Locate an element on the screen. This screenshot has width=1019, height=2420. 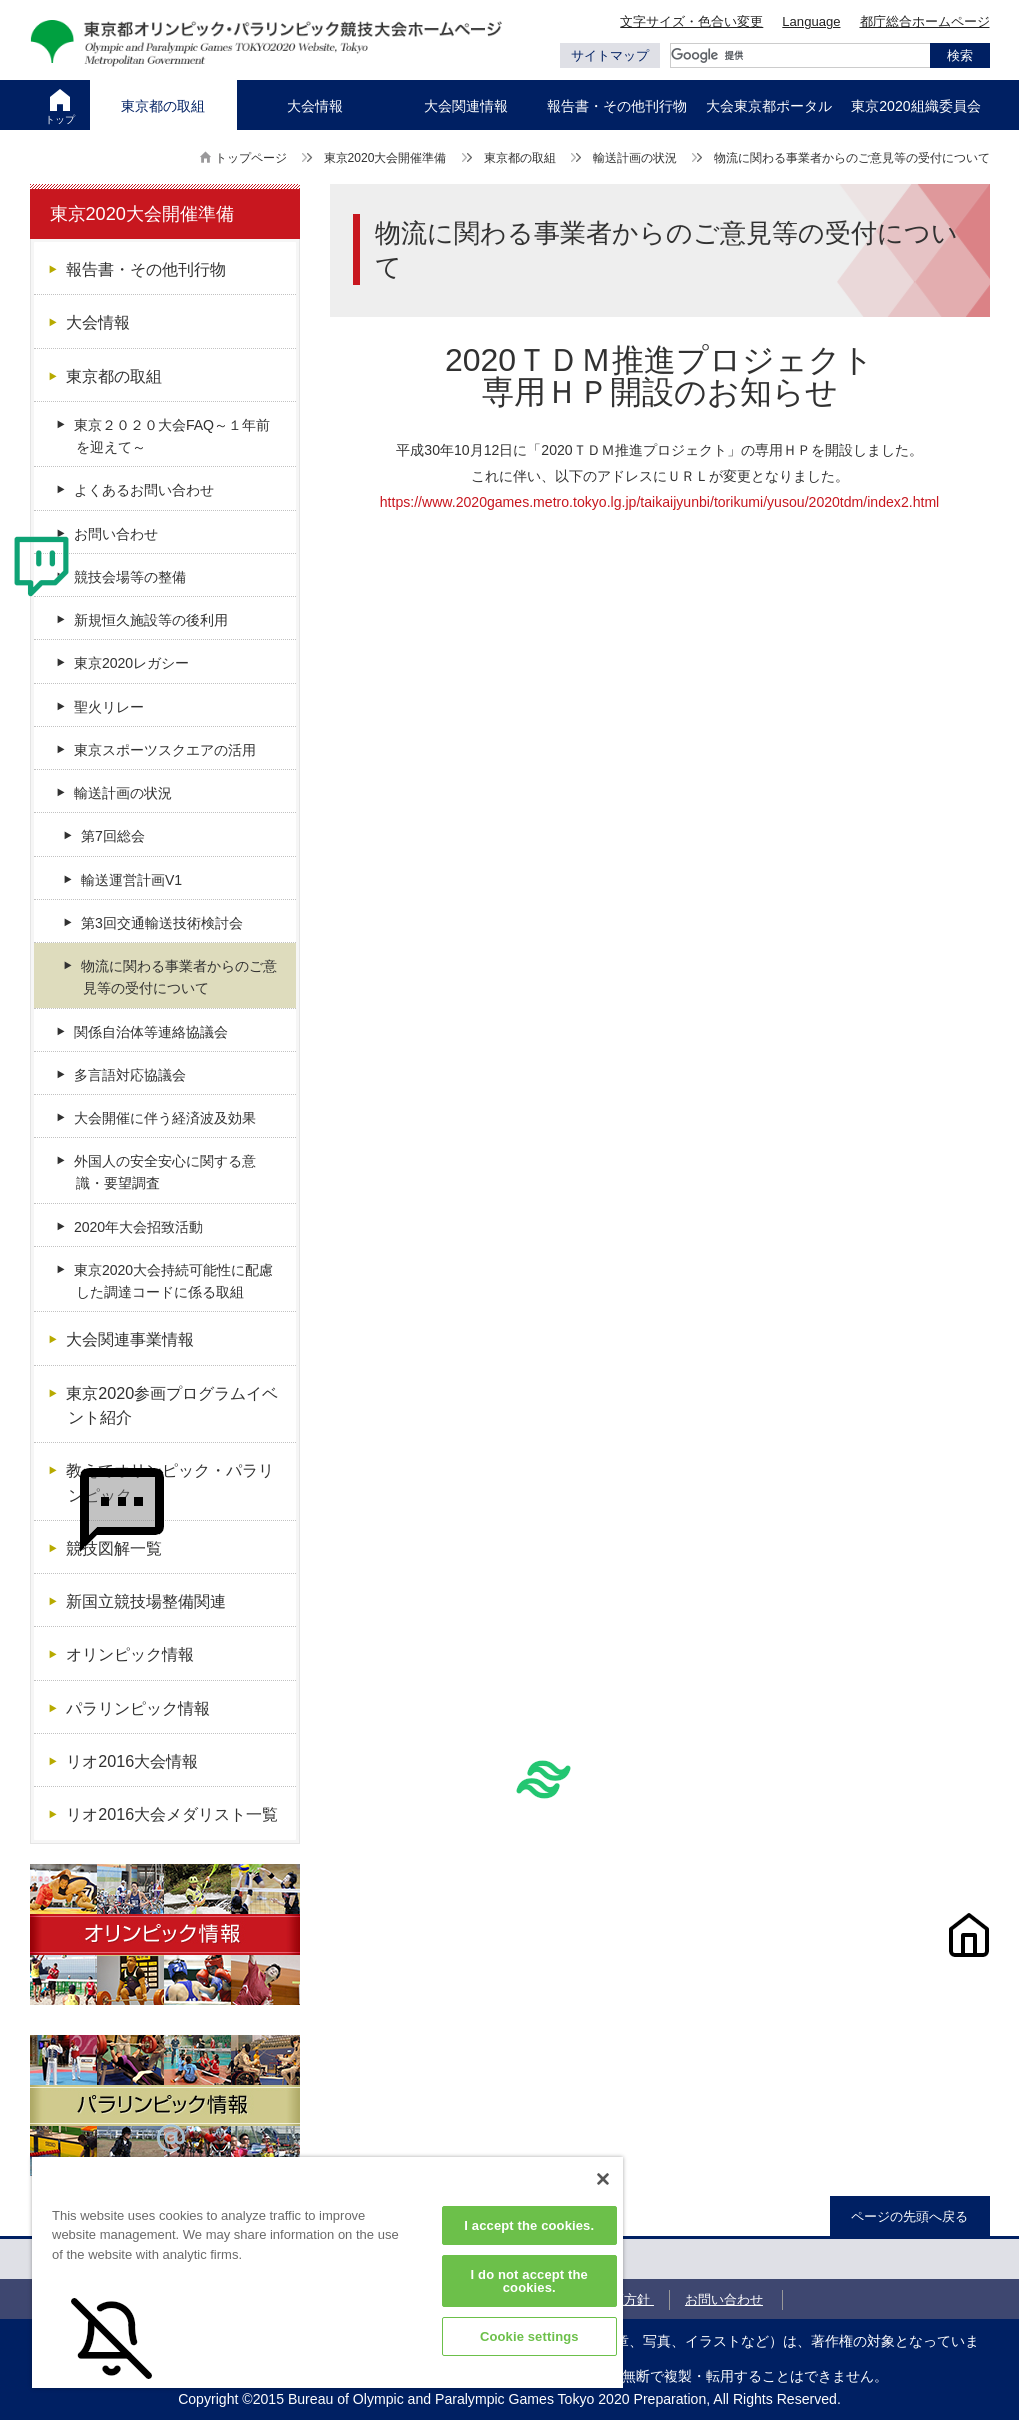
mute notifications is located at coordinates (111, 2338).